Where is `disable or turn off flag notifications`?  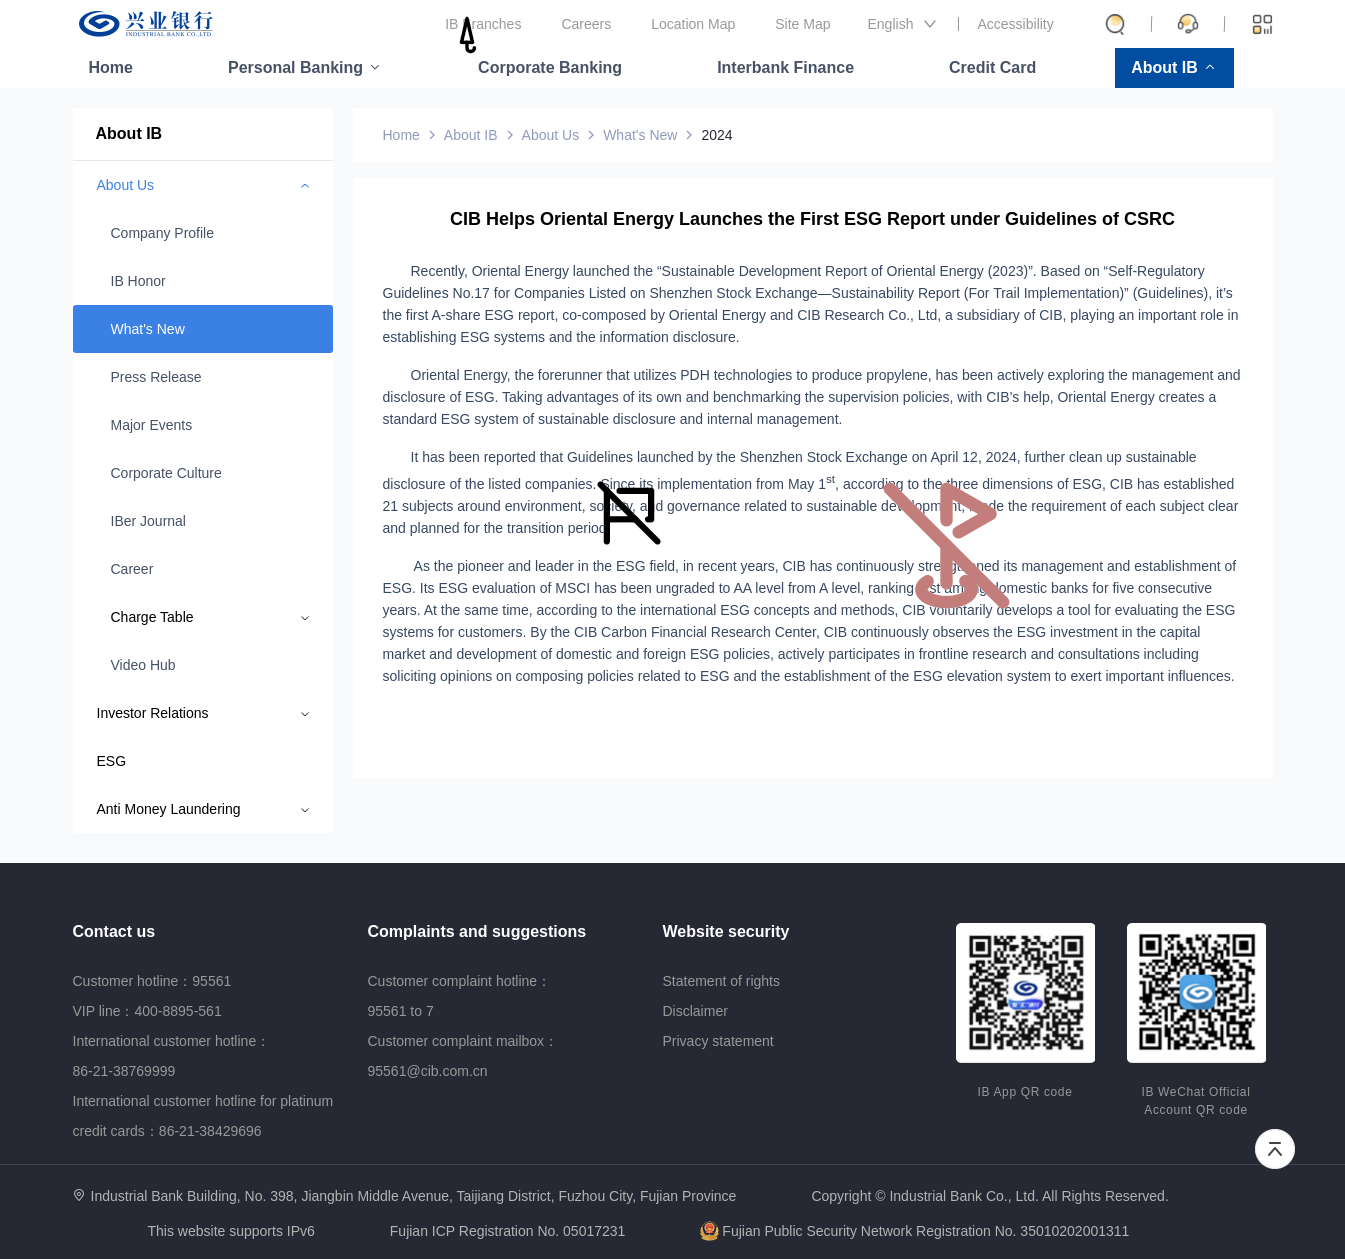
disable or turn off flag notifications is located at coordinates (629, 513).